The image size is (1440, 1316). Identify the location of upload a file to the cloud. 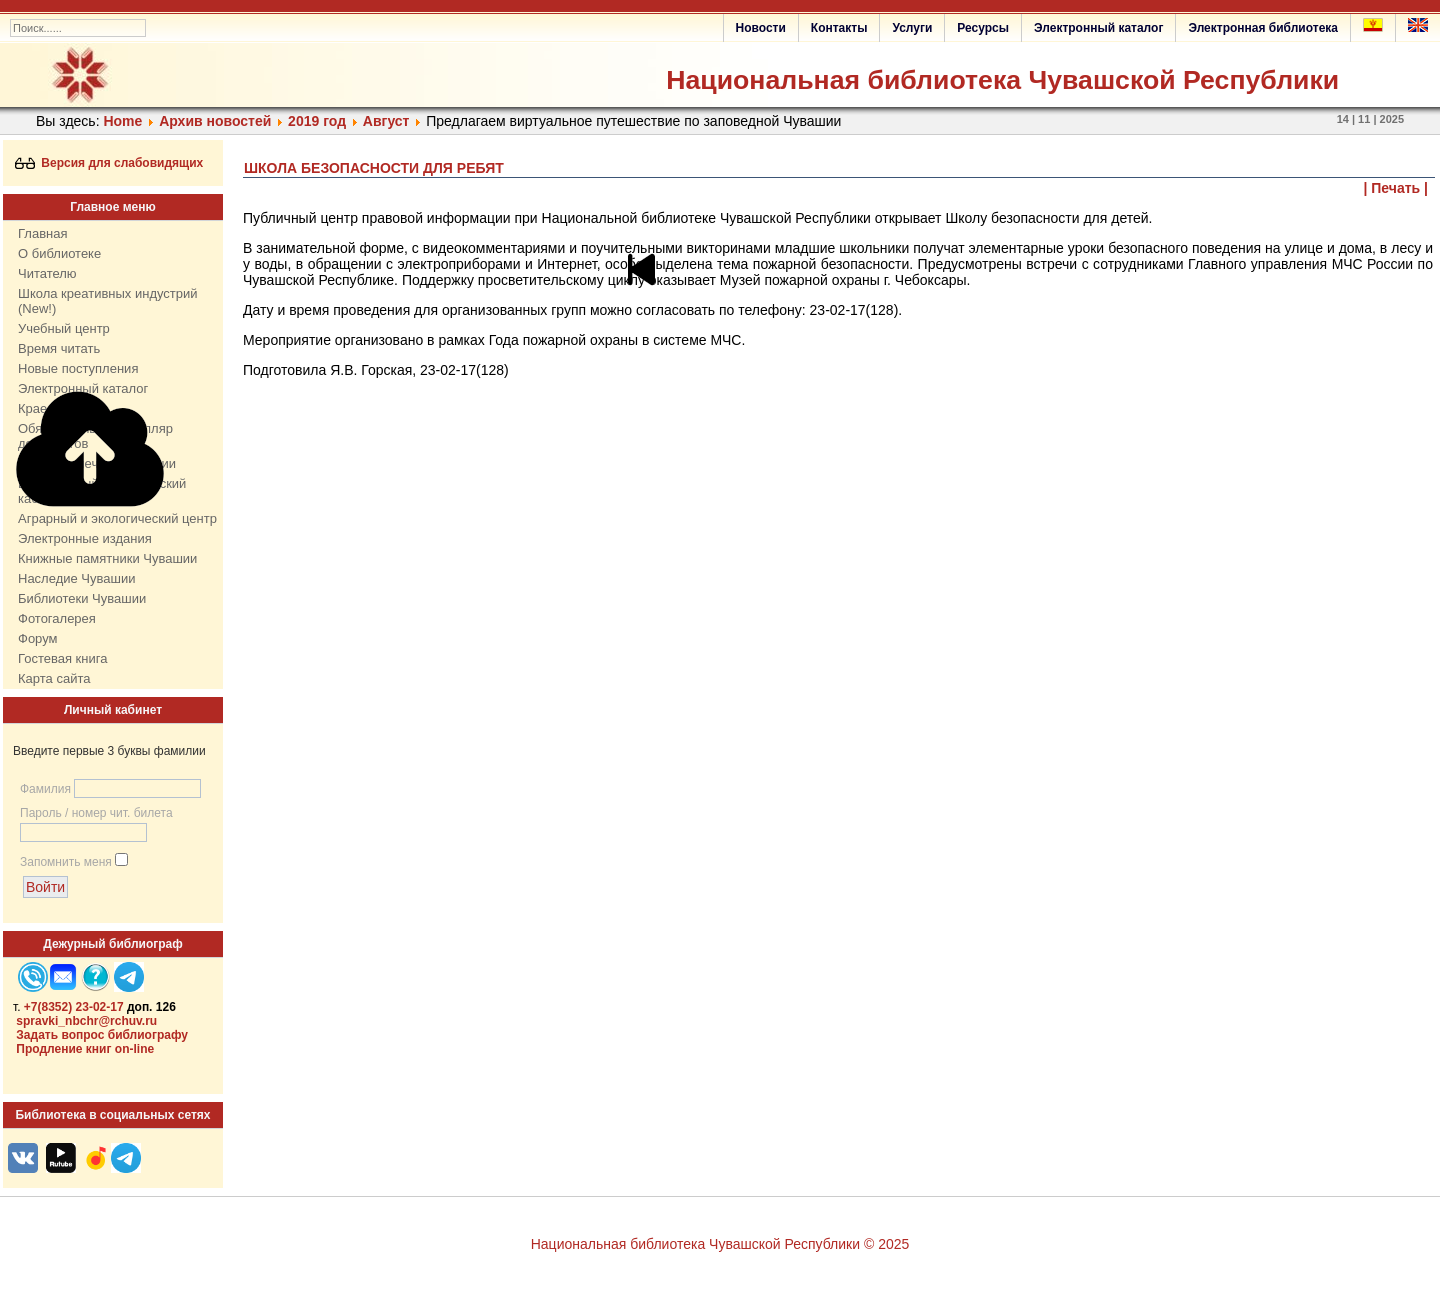
(90, 449).